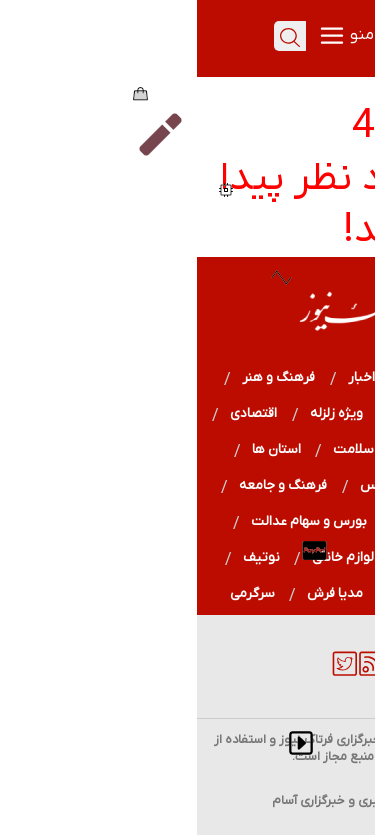 This screenshot has height=835, width=375. I want to click on view your shopping bag, so click(140, 94).